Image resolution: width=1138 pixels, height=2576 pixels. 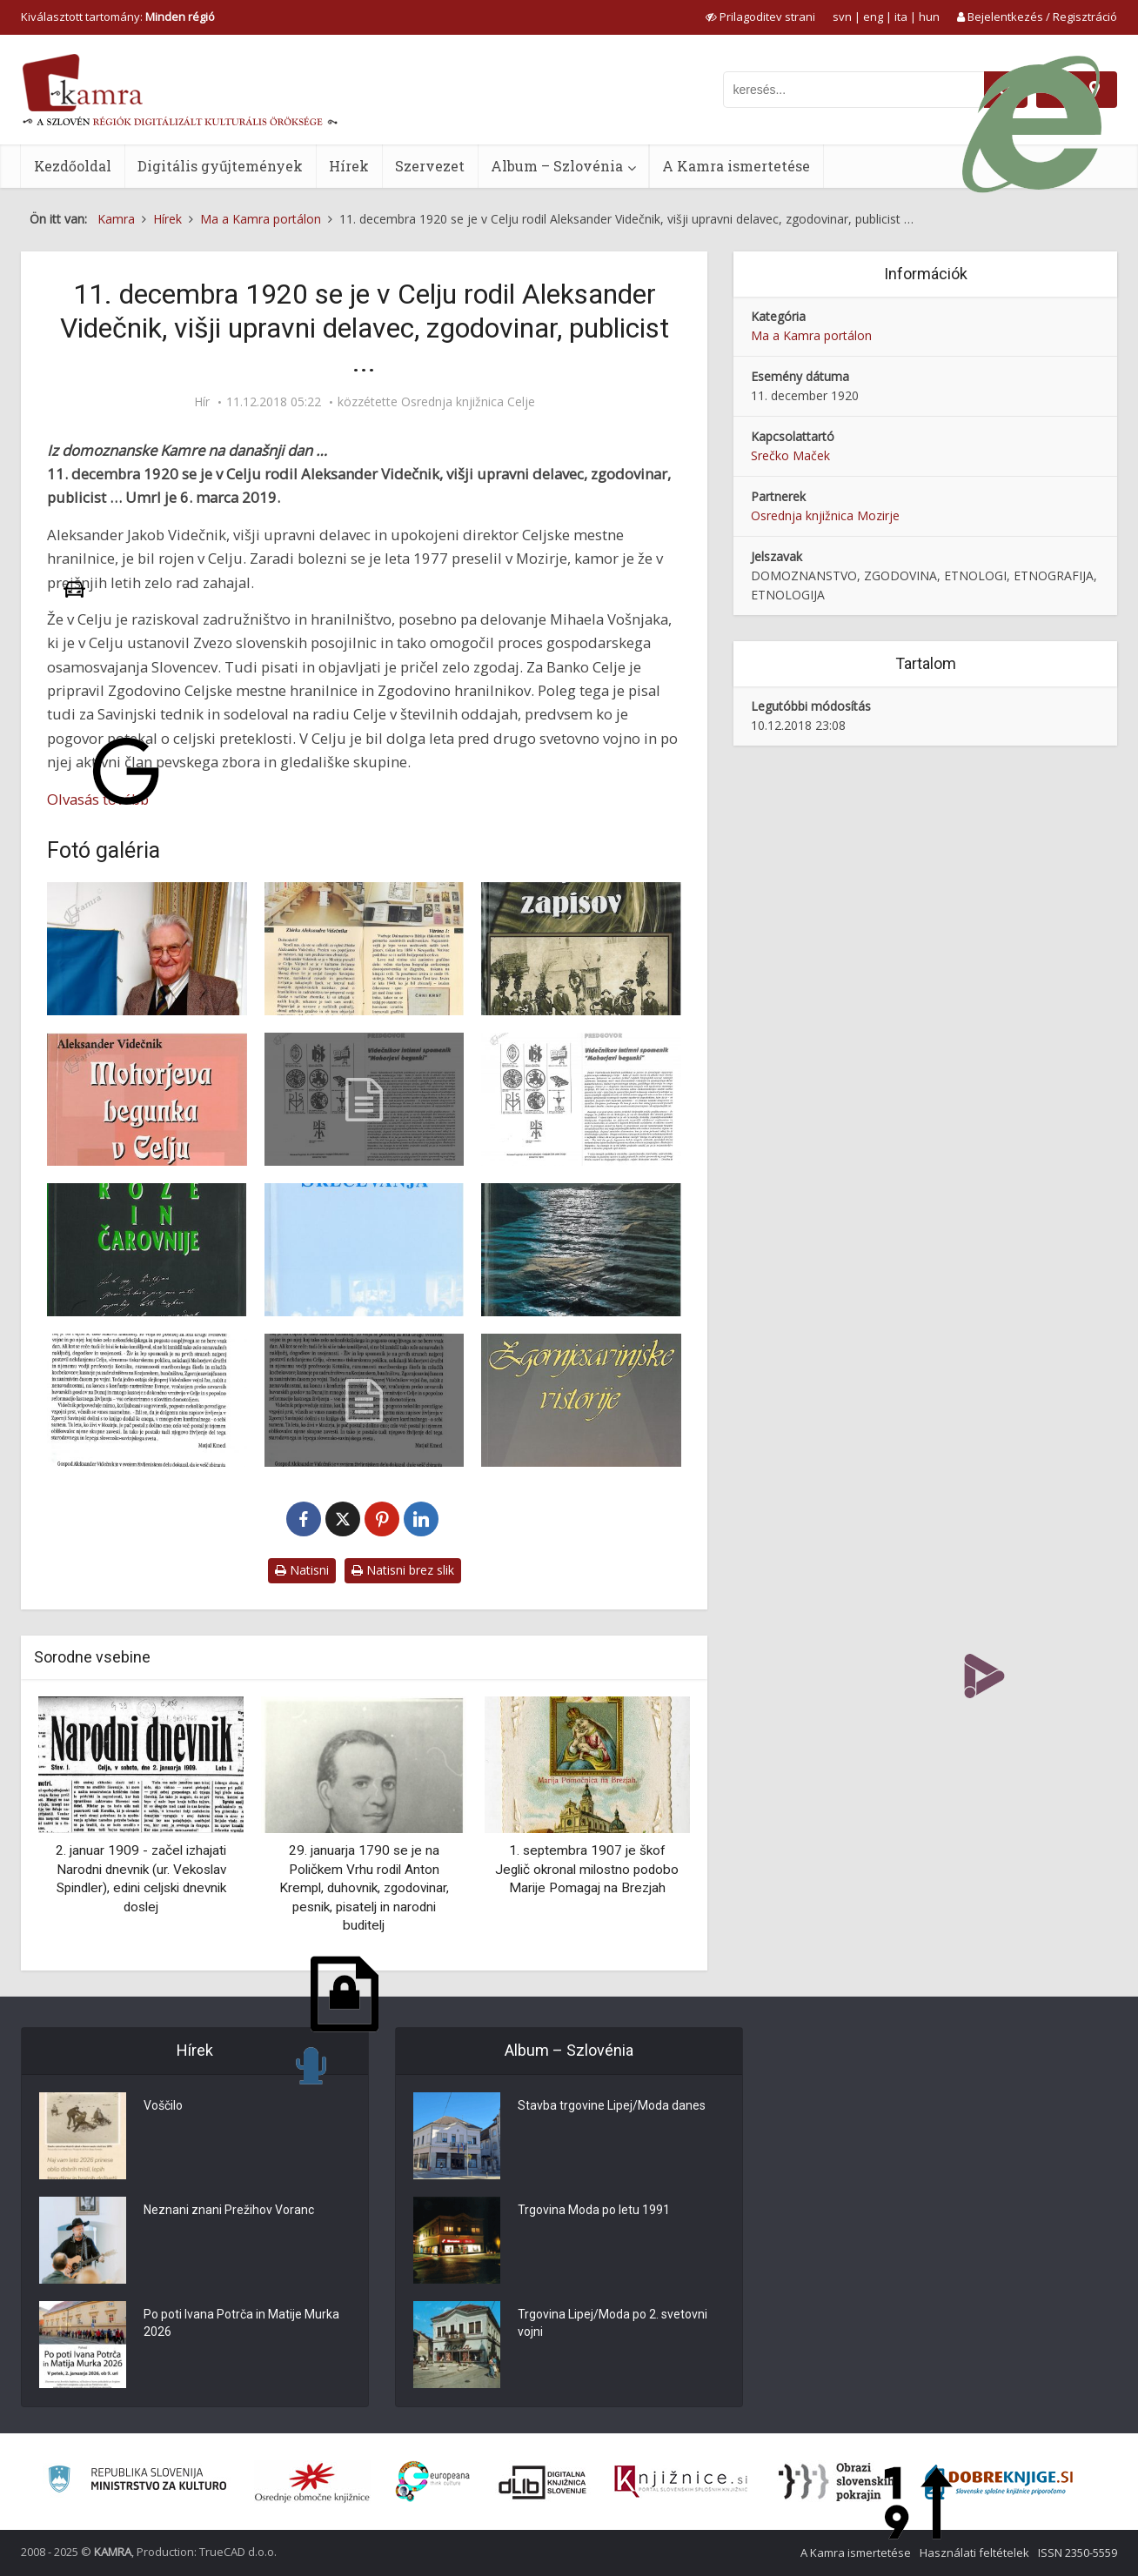 I want to click on open Internet Explorer browser, so click(x=1035, y=127).